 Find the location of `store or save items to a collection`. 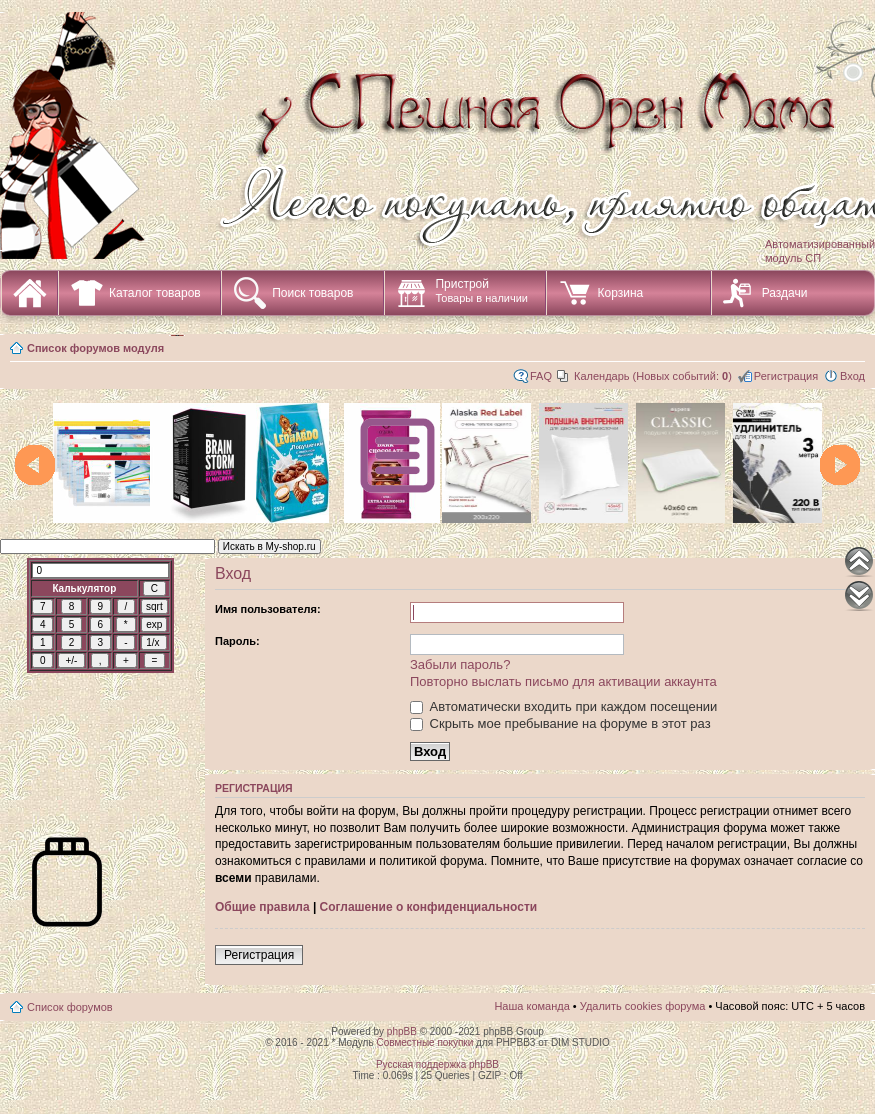

store or save items to a collection is located at coordinates (67, 882).